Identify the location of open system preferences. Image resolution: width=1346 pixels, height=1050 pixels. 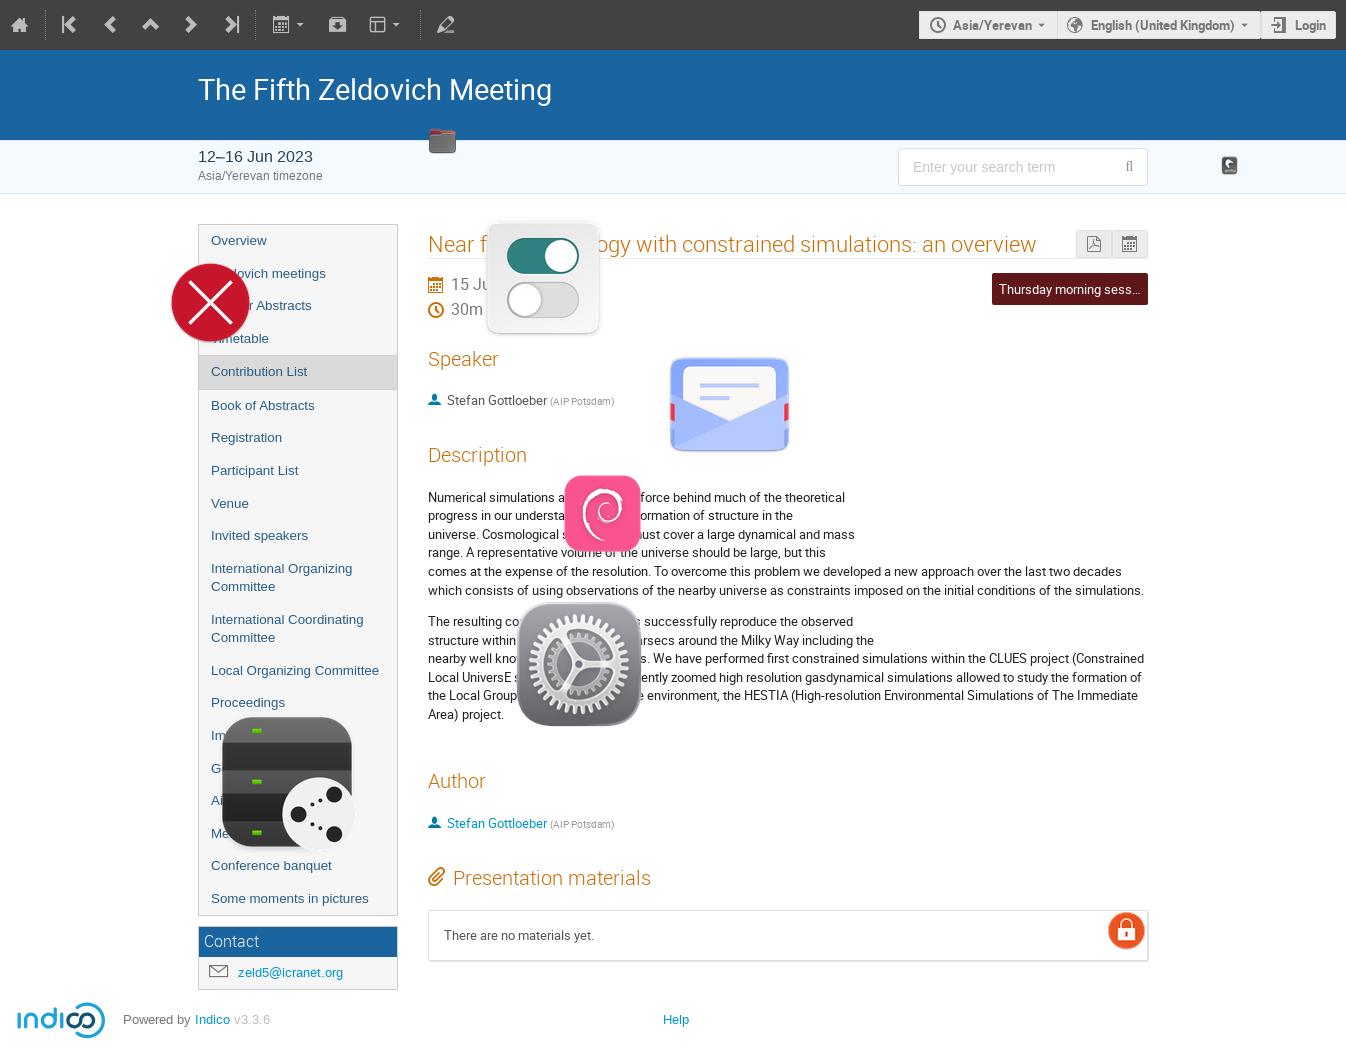
(579, 664).